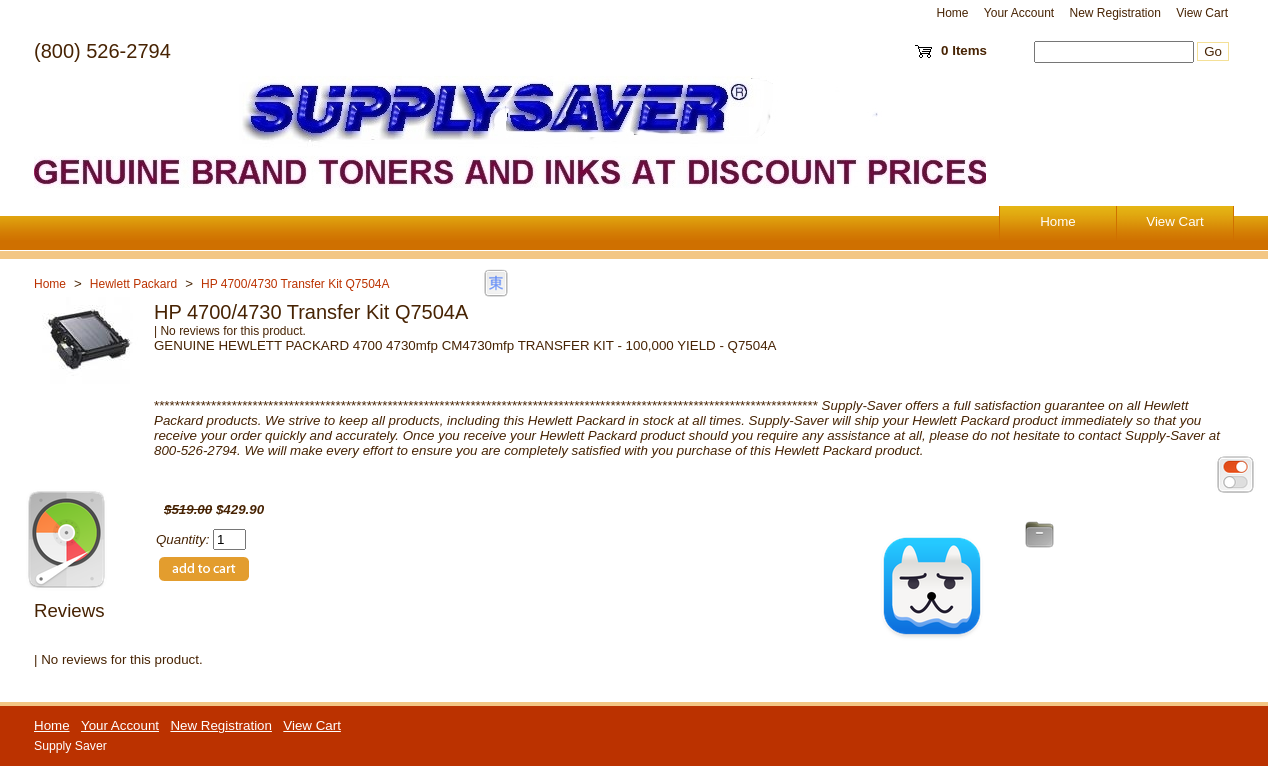 The image size is (1268, 766). Describe the element at coordinates (932, 586) in the screenshot. I see `open Alpaca AI chat application` at that location.